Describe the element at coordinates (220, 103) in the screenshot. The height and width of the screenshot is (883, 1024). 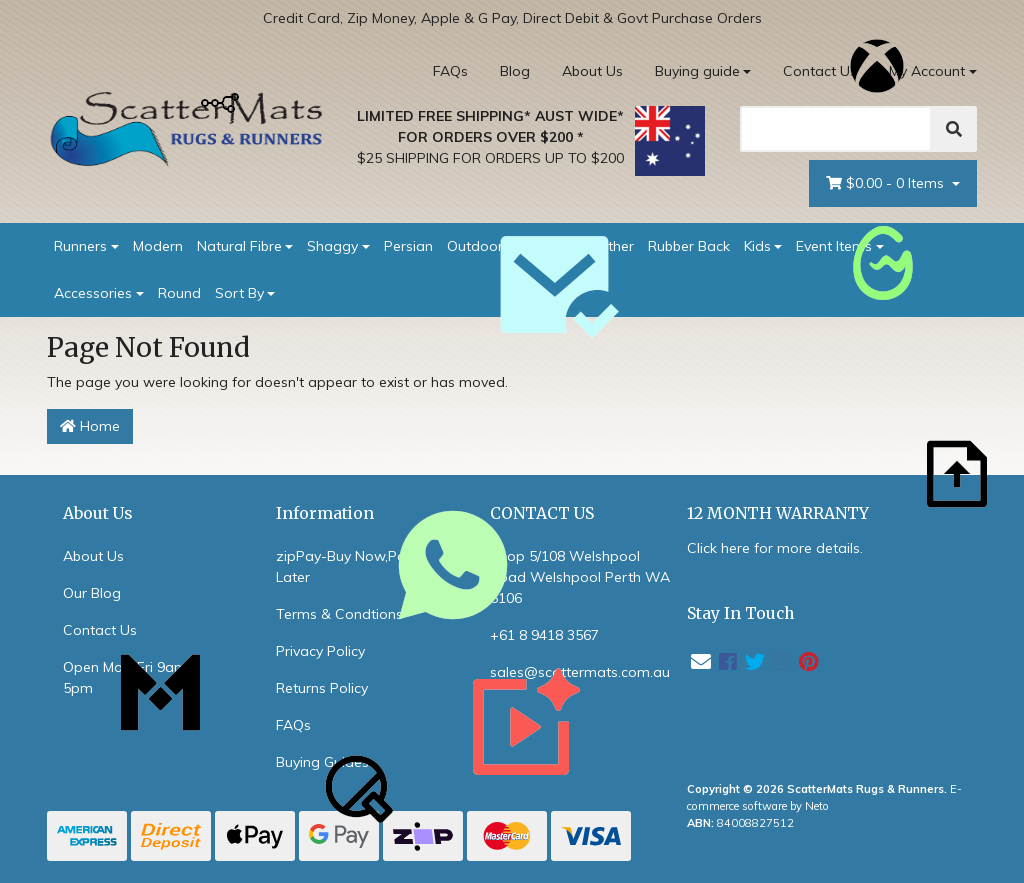
I see `open n8n workflow automation platform` at that location.